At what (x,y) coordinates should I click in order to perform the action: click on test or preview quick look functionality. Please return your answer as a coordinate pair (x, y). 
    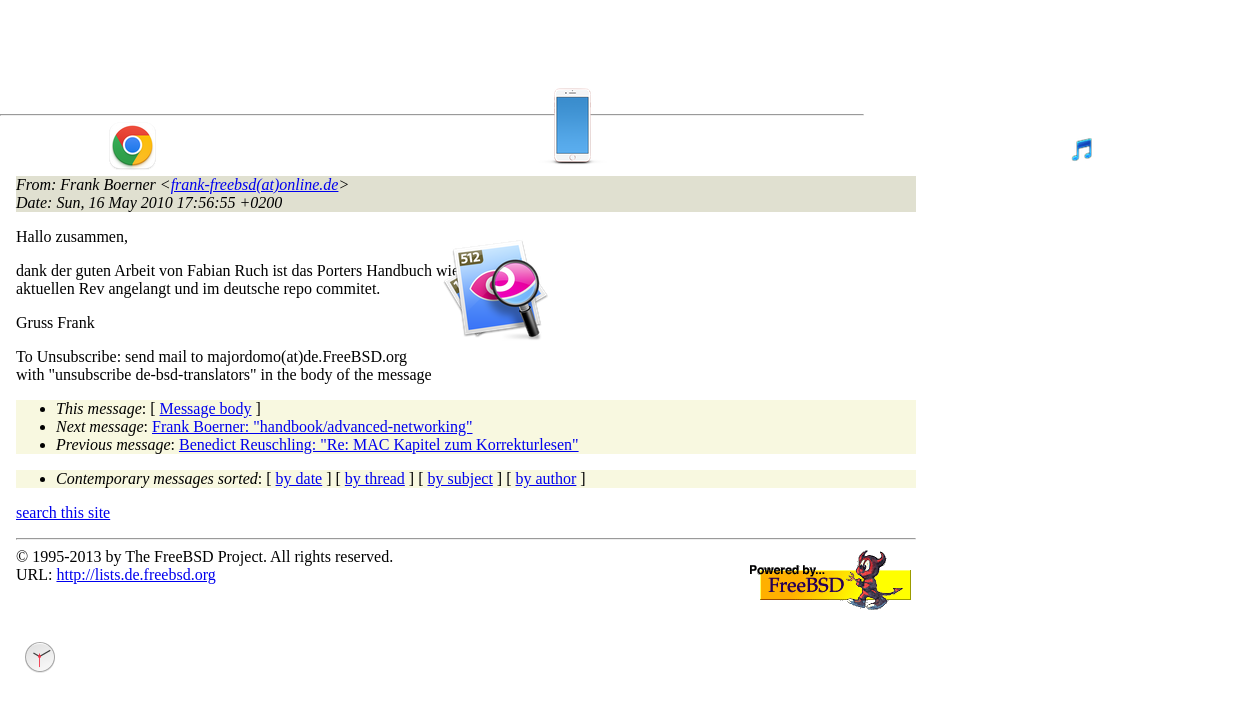
    Looking at the image, I should click on (496, 290).